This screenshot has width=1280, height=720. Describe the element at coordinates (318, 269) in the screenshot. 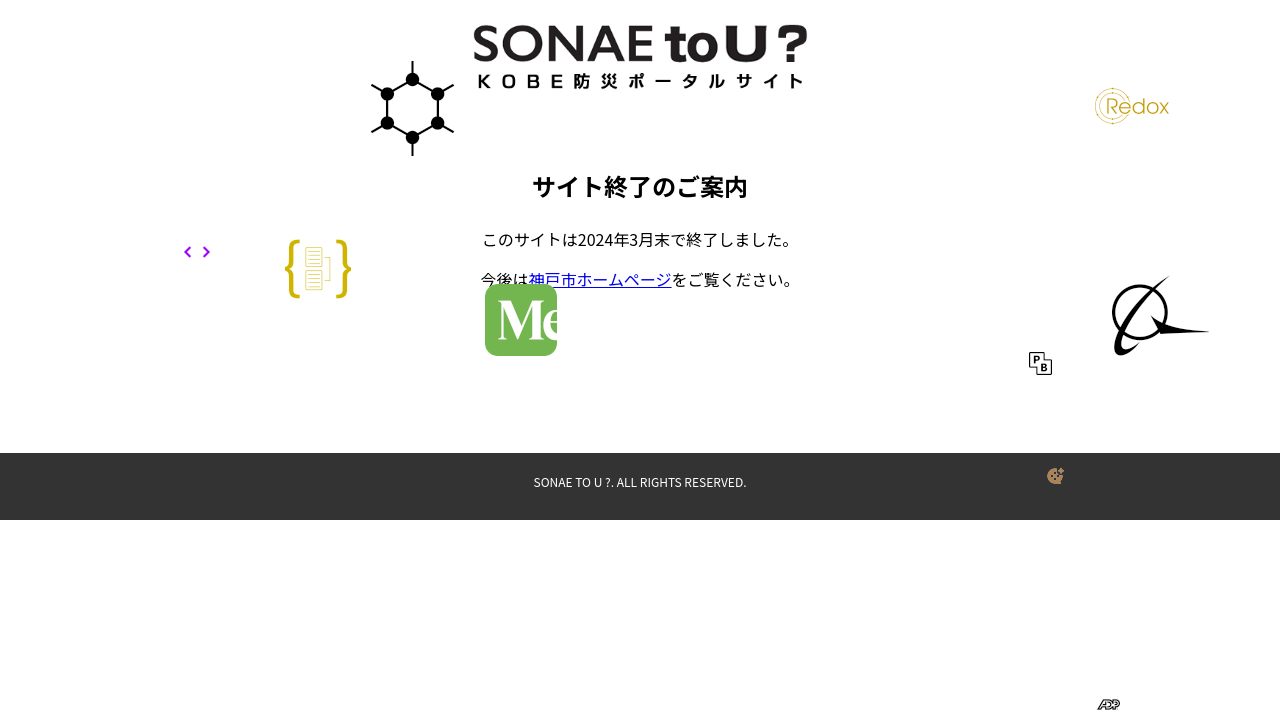

I see `TypeORM logo - an object-relational mapping framework for TypeScript/JavaScript` at that location.